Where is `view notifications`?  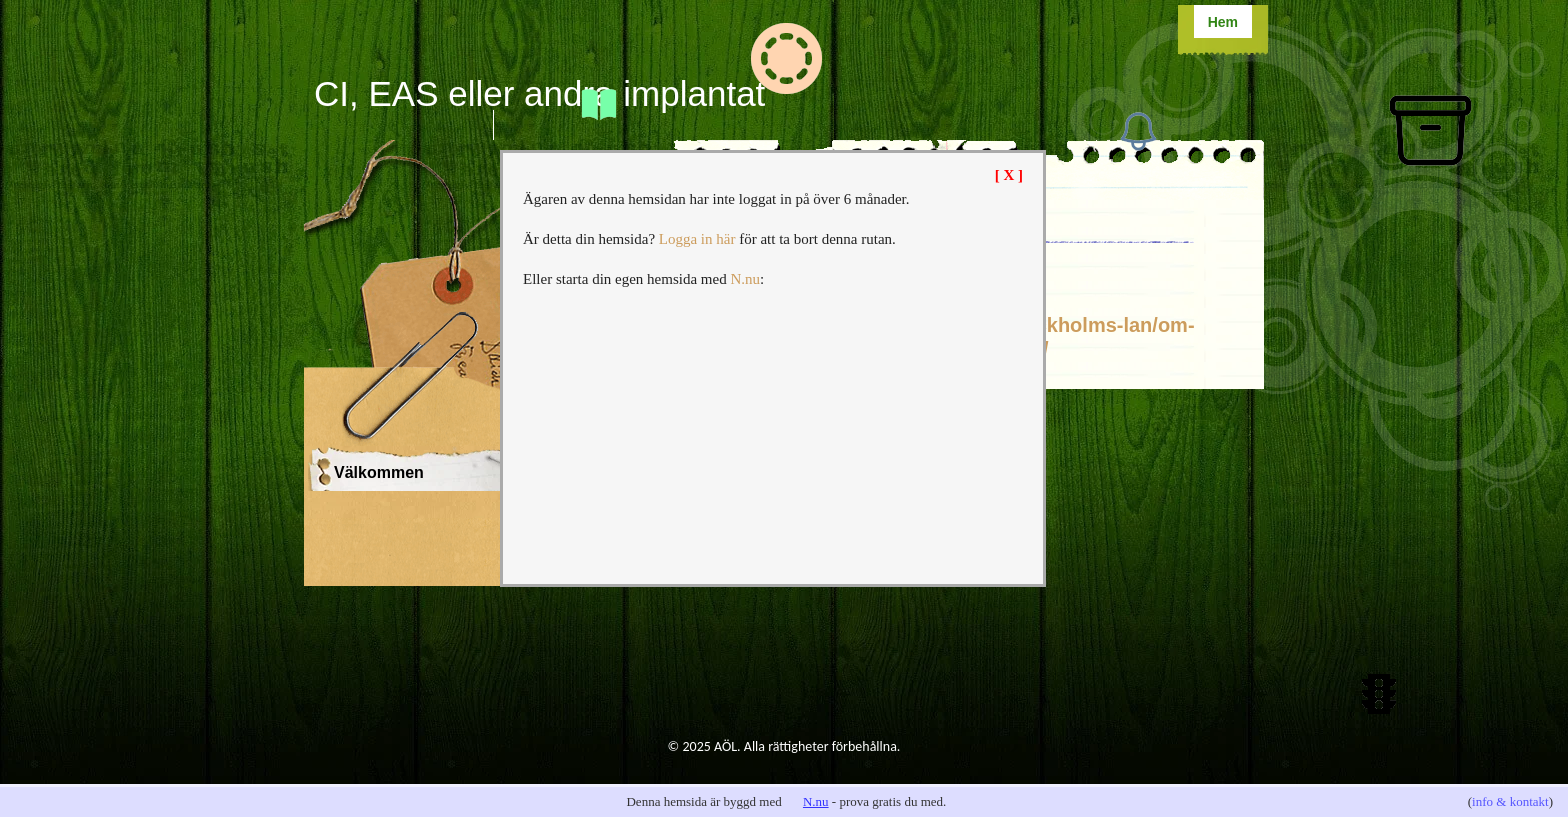 view notifications is located at coordinates (1138, 131).